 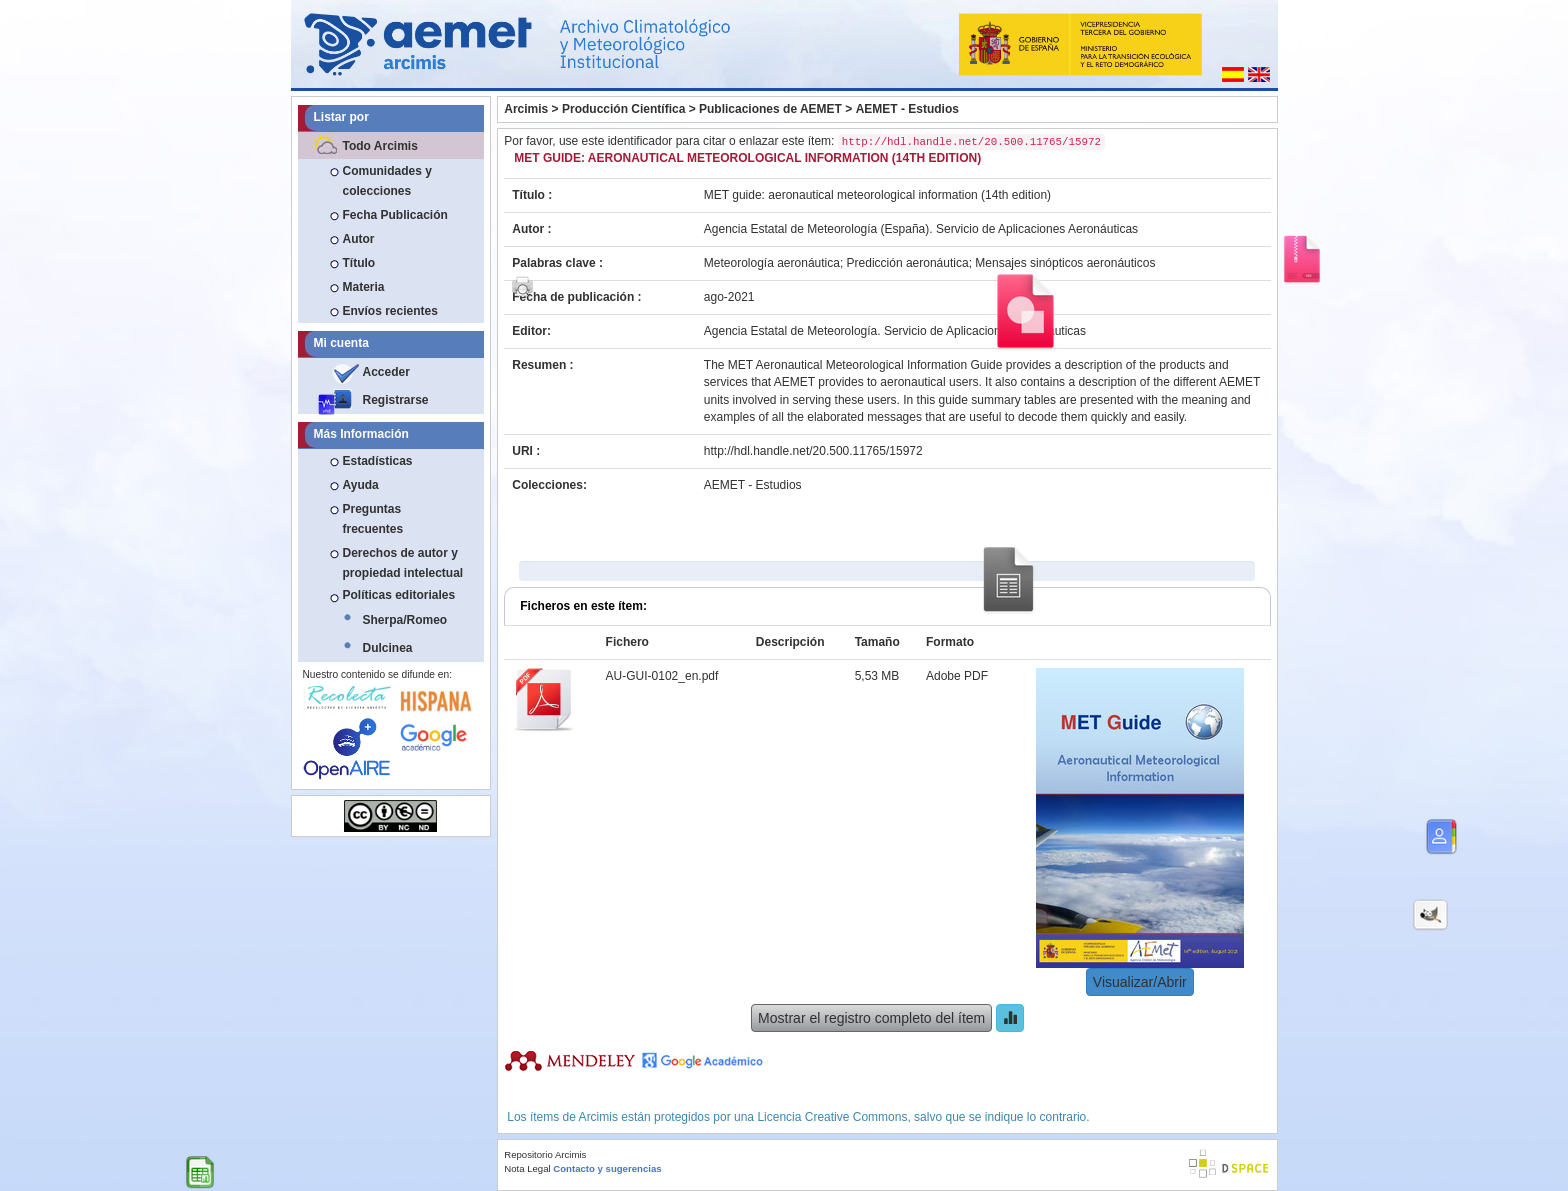 I want to click on open a GIMP project file, so click(x=1430, y=913).